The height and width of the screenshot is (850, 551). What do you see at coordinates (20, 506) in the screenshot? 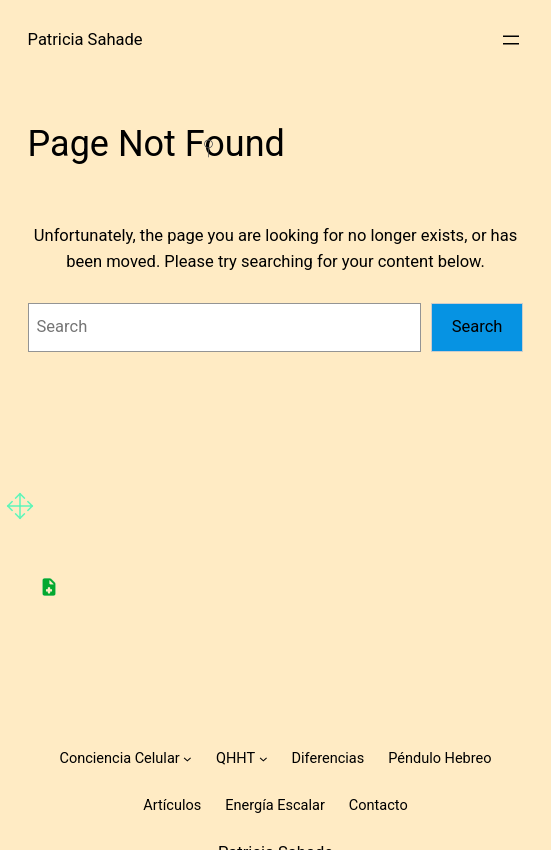
I see `move or reposition an element` at bounding box center [20, 506].